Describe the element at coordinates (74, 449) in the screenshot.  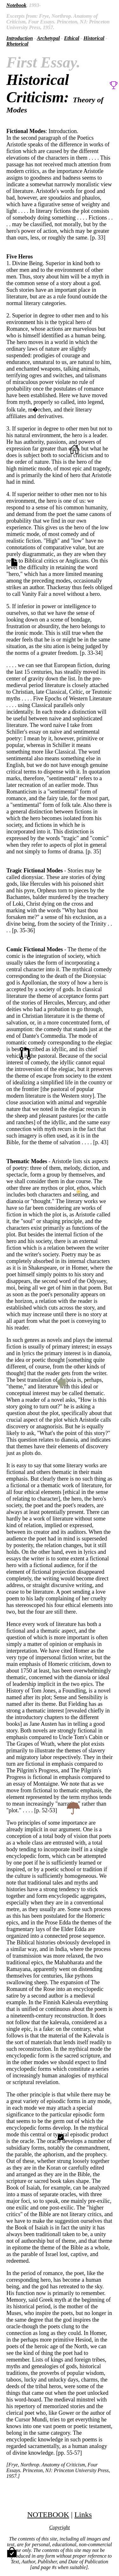
I see `navigate to home screen` at that location.